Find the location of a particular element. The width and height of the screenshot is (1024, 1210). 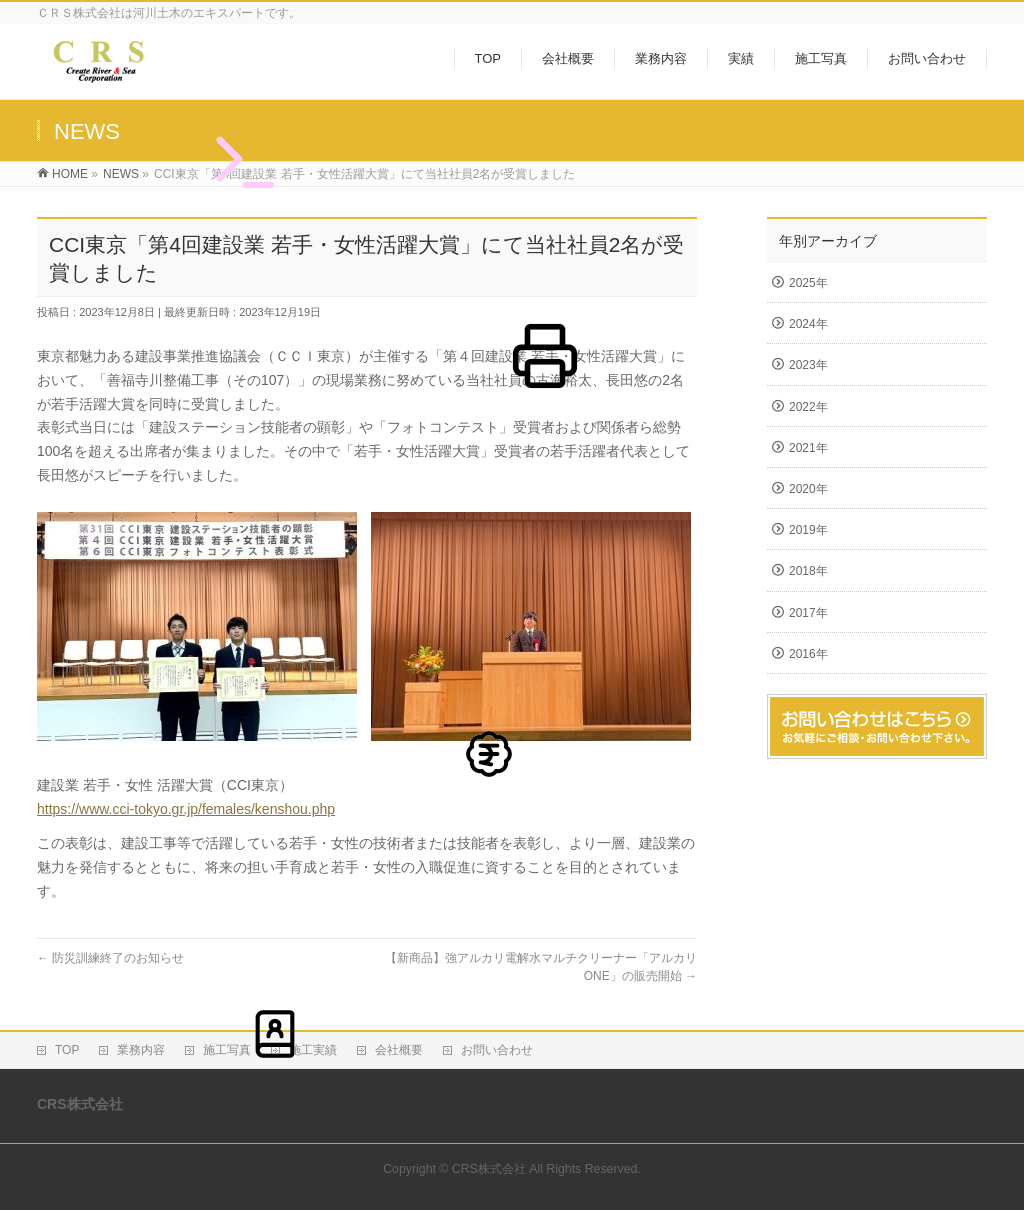

print the current document is located at coordinates (545, 356).